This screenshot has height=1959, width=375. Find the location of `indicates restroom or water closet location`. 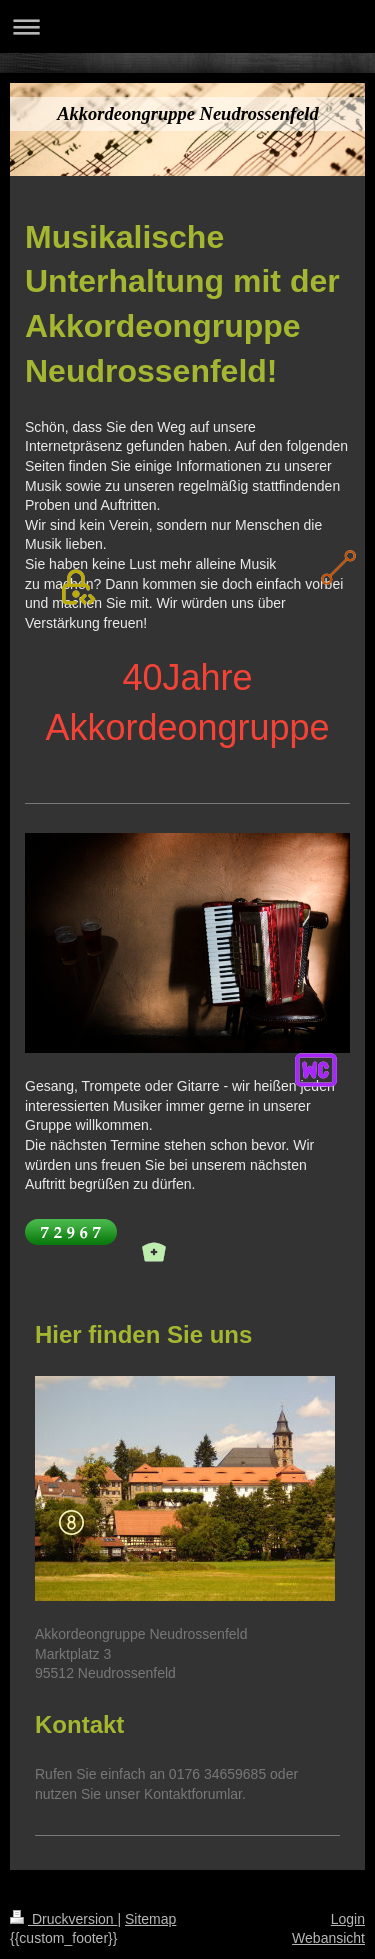

indicates restroom or water closet location is located at coordinates (316, 1070).